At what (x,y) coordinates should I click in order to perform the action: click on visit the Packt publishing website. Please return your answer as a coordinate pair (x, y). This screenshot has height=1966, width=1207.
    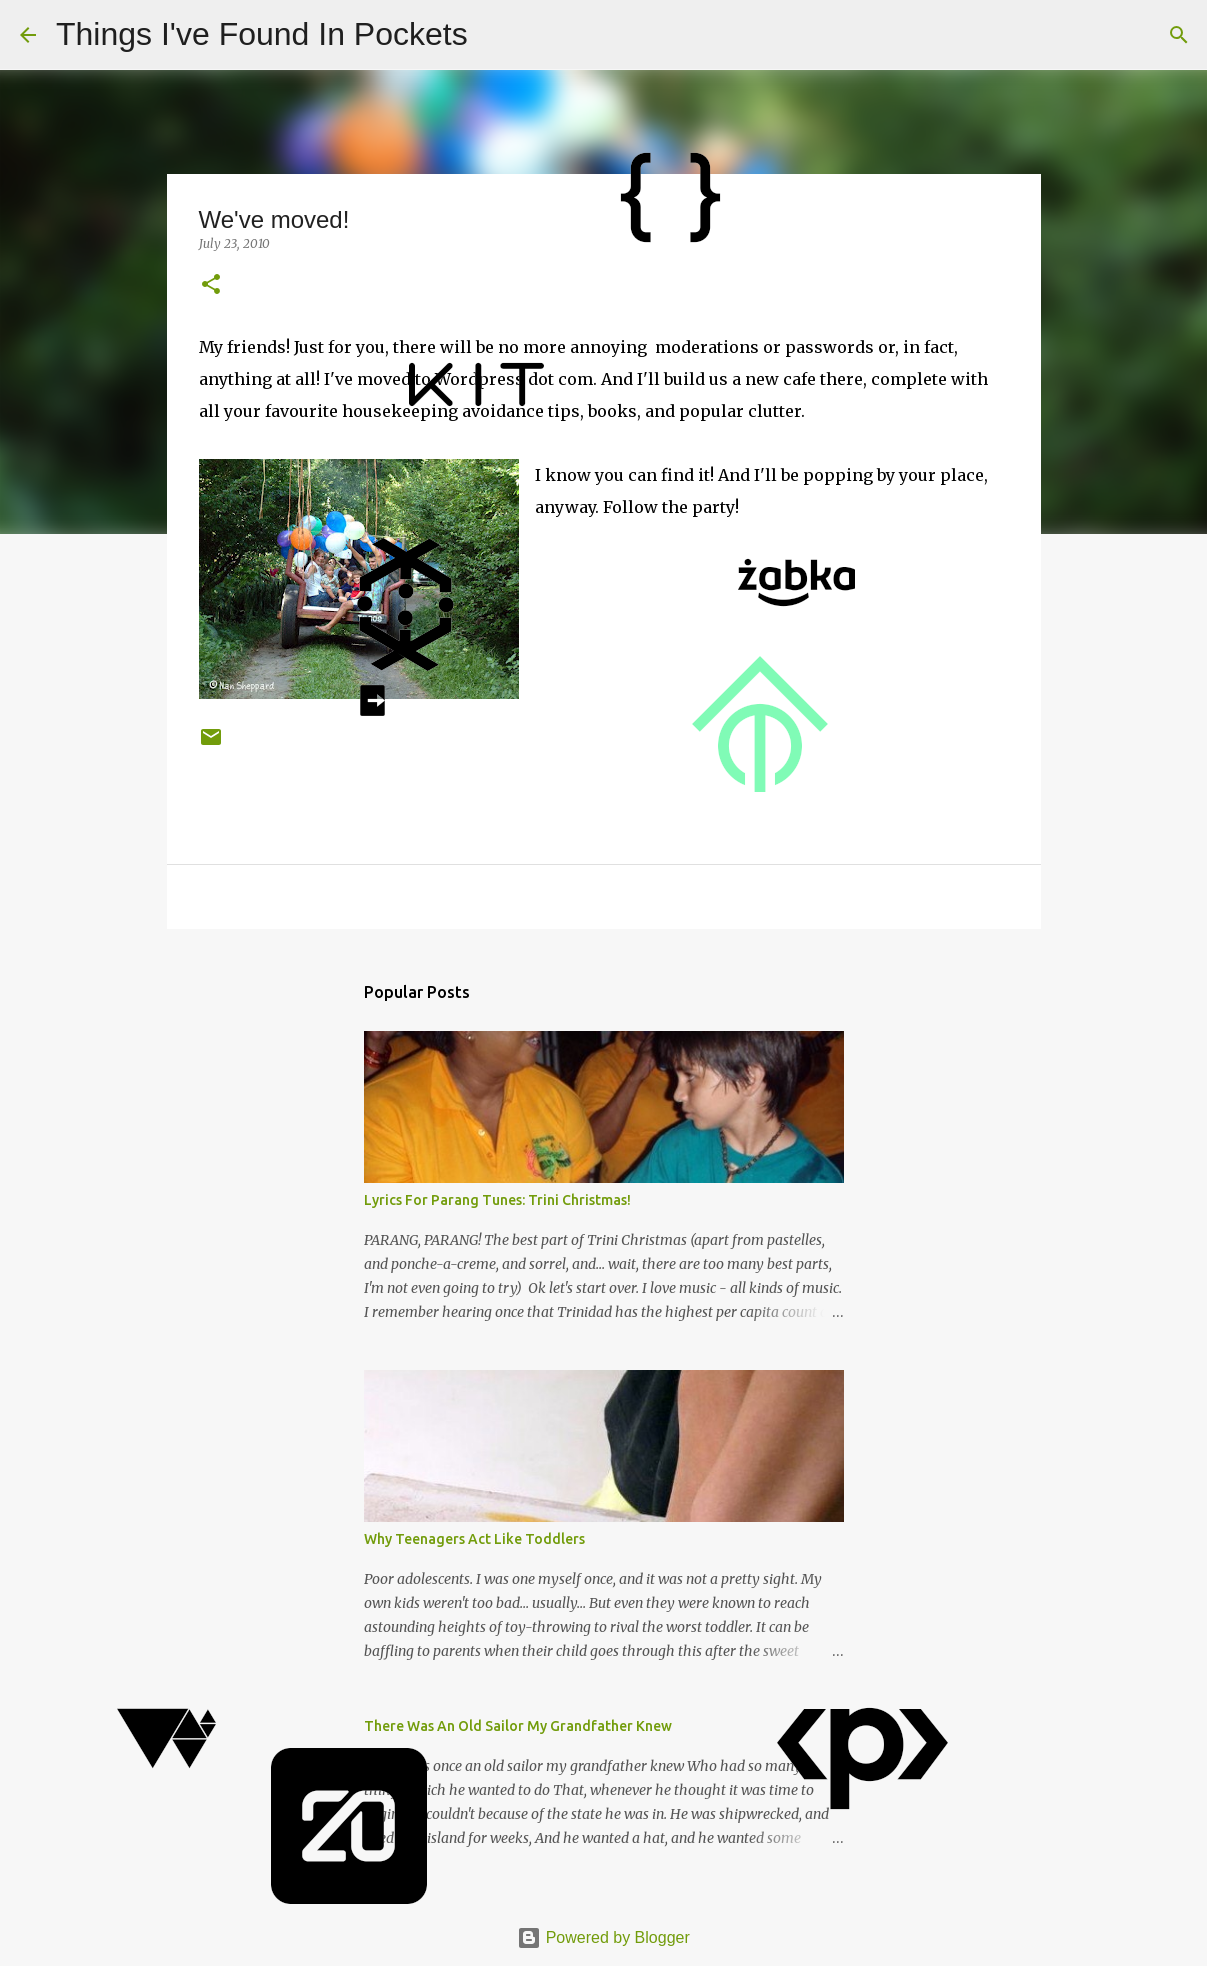
    Looking at the image, I should click on (862, 1758).